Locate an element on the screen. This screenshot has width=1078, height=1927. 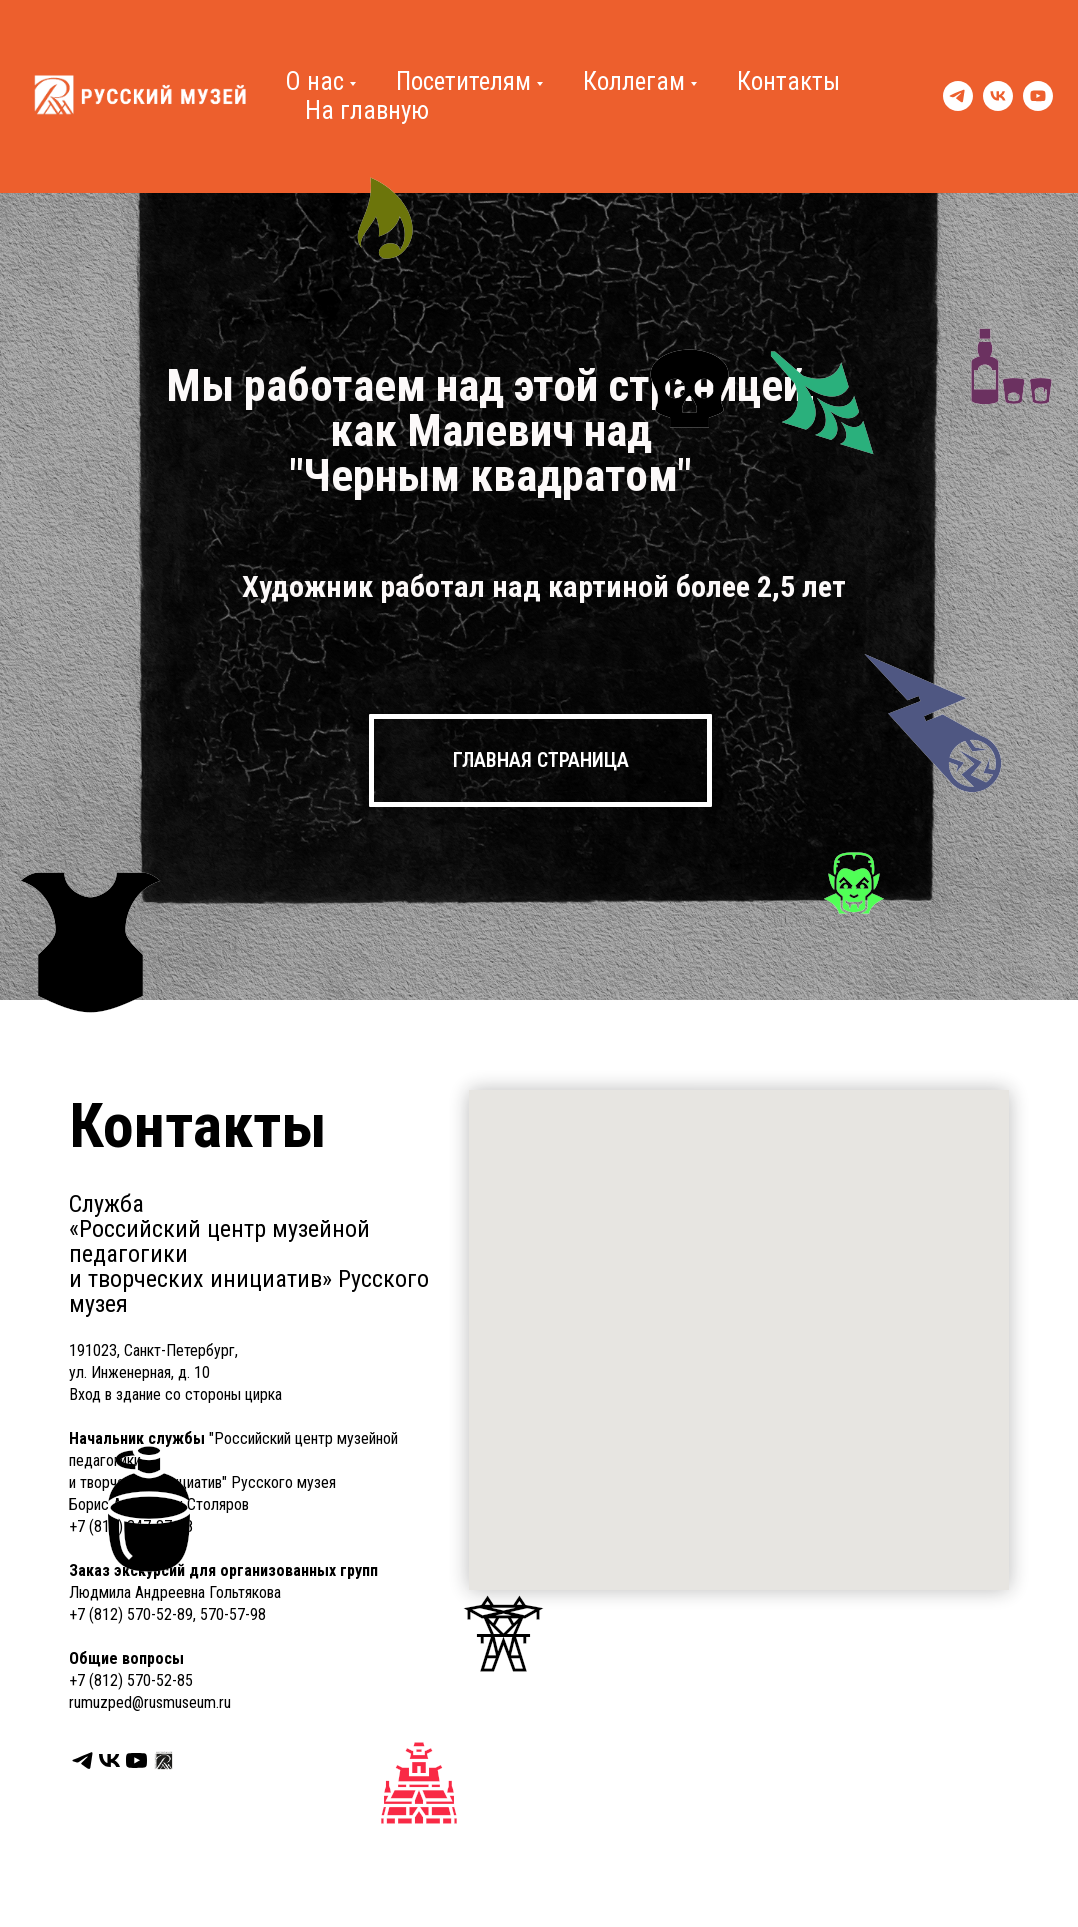
toggle light or illumination in-game is located at coordinates (383, 218).